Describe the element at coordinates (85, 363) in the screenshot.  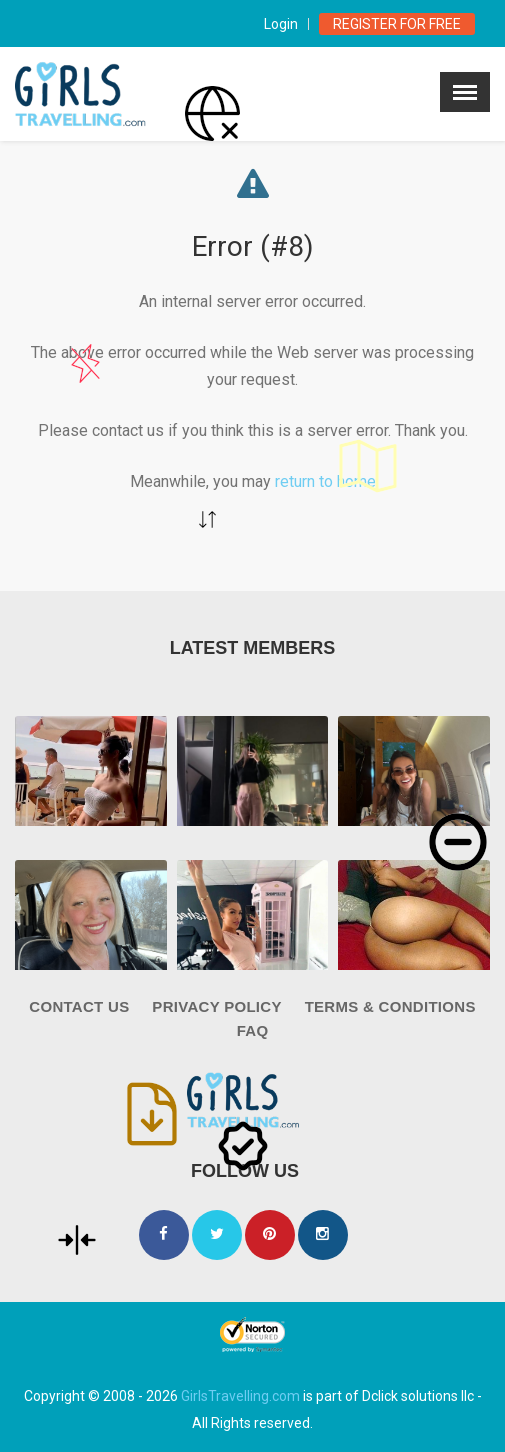
I see `disable flash or lightning mode` at that location.